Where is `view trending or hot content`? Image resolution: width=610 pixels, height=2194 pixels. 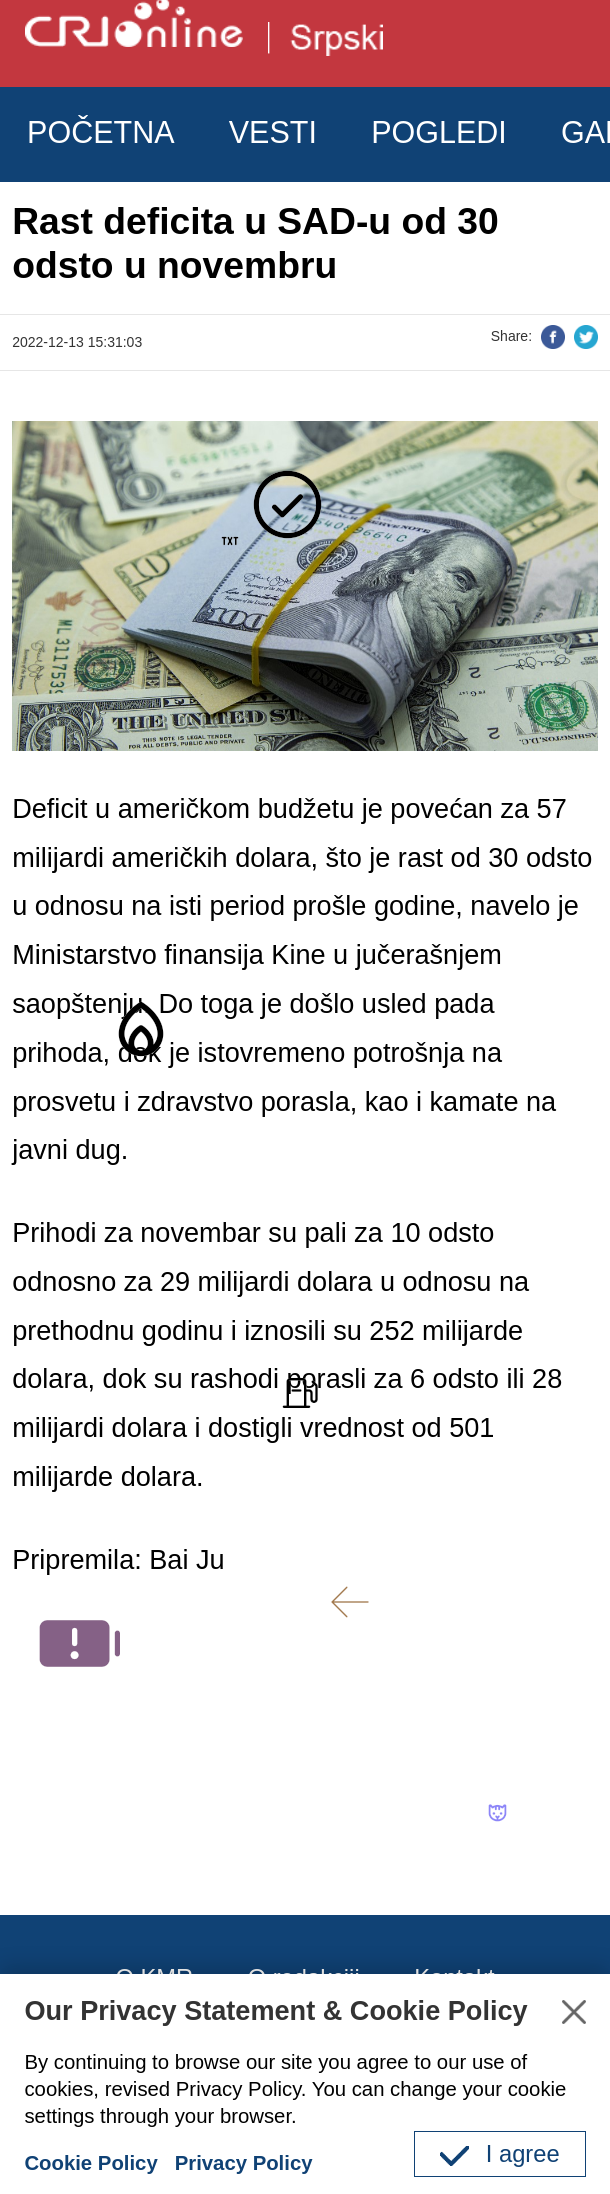 view trending or hot content is located at coordinates (141, 1030).